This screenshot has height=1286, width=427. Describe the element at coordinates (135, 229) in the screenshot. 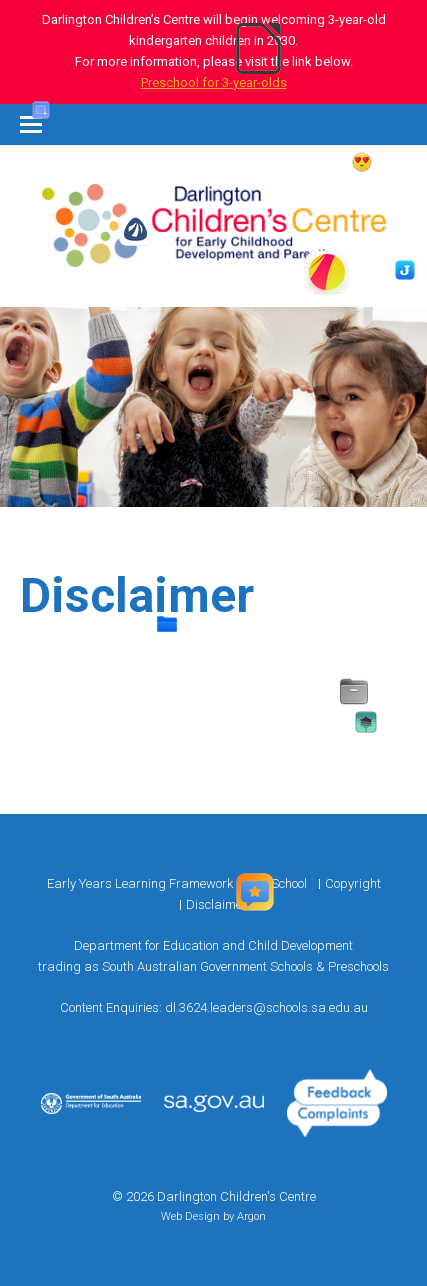

I see `launch the antergos linux application` at that location.